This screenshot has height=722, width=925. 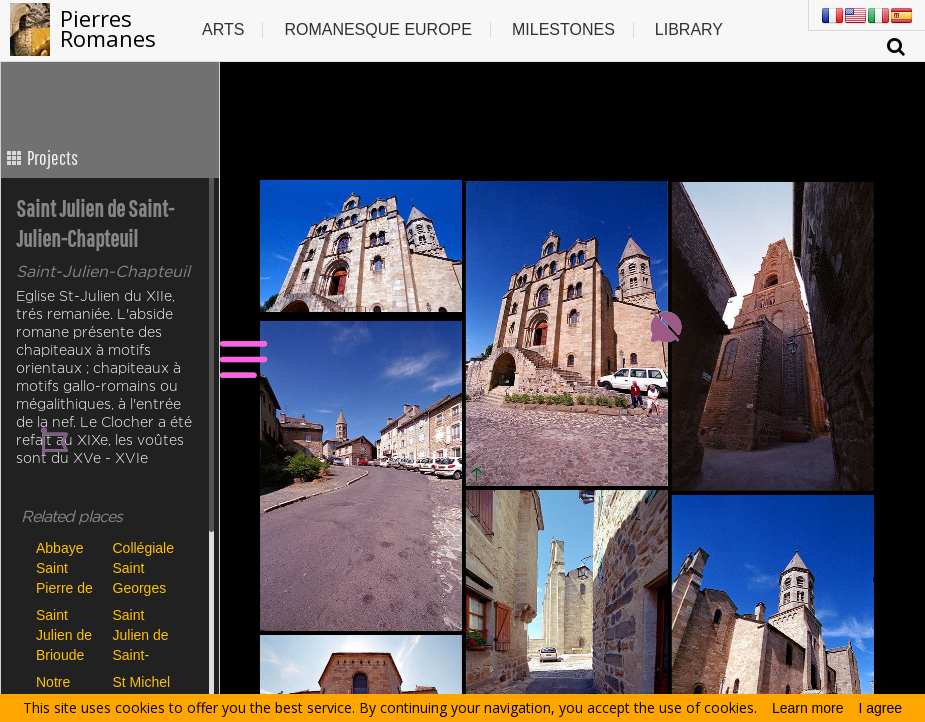 What do you see at coordinates (243, 359) in the screenshot?
I see `justify text alignment` at bounding box center [243, 359].